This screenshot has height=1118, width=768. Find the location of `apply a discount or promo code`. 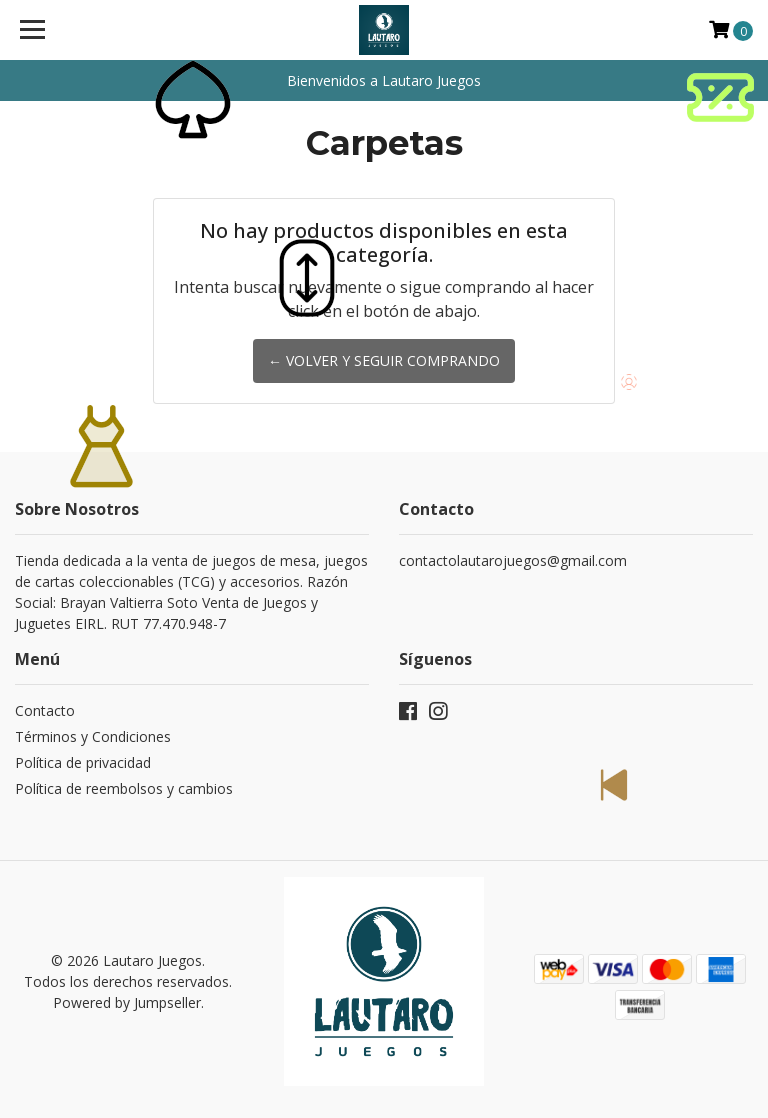

apply a discount or promo code is located at coordinates (720, 97).